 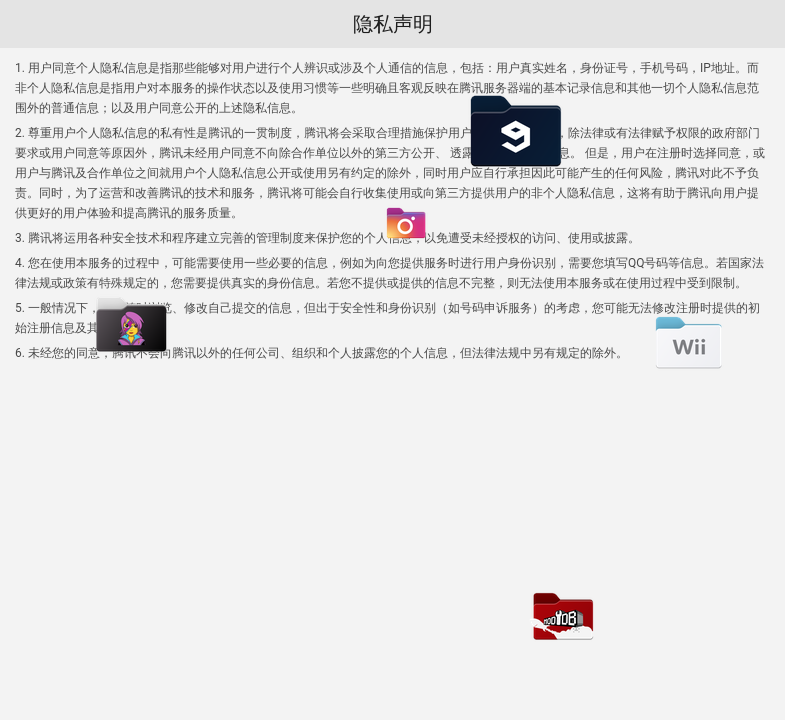 I want to click on open 9GAG downloads folder, so click(x=515, y=133).